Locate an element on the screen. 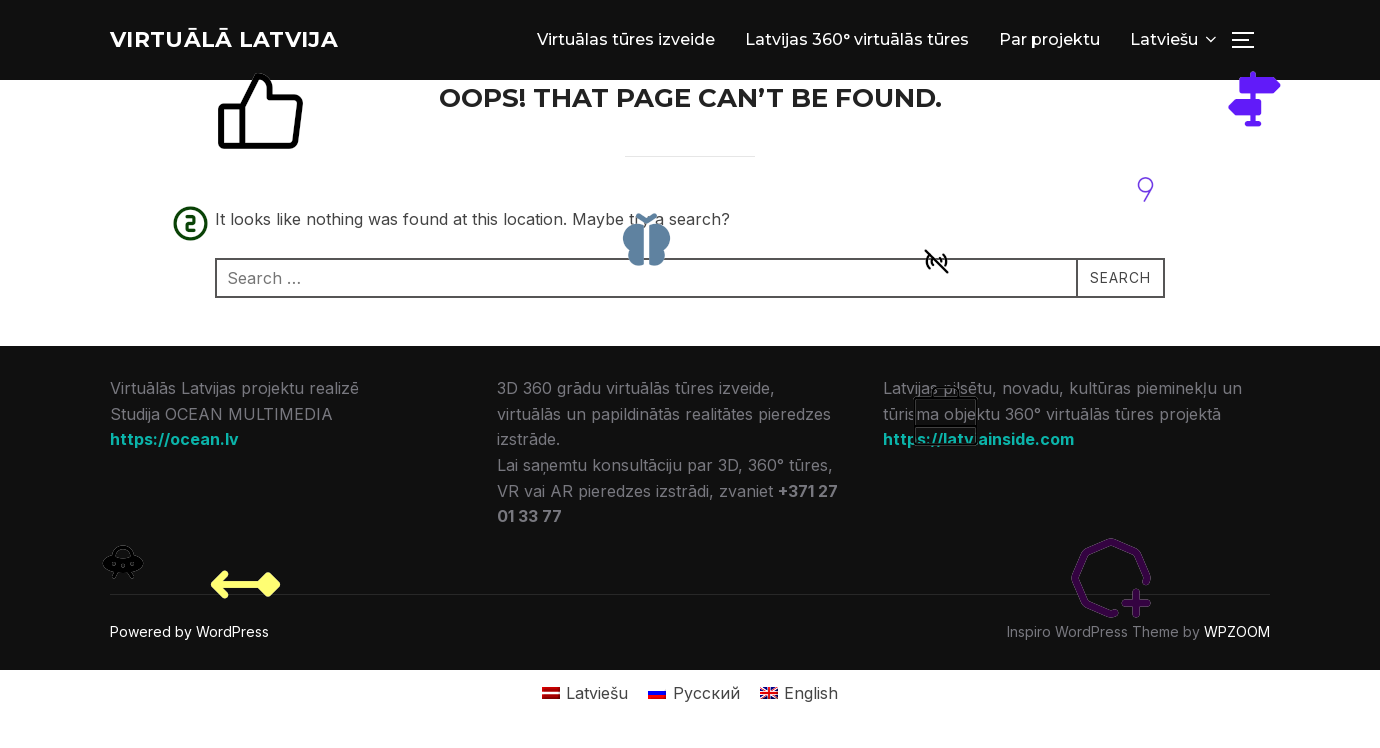  go back or return to previous step is located at coordinates (245, 584).